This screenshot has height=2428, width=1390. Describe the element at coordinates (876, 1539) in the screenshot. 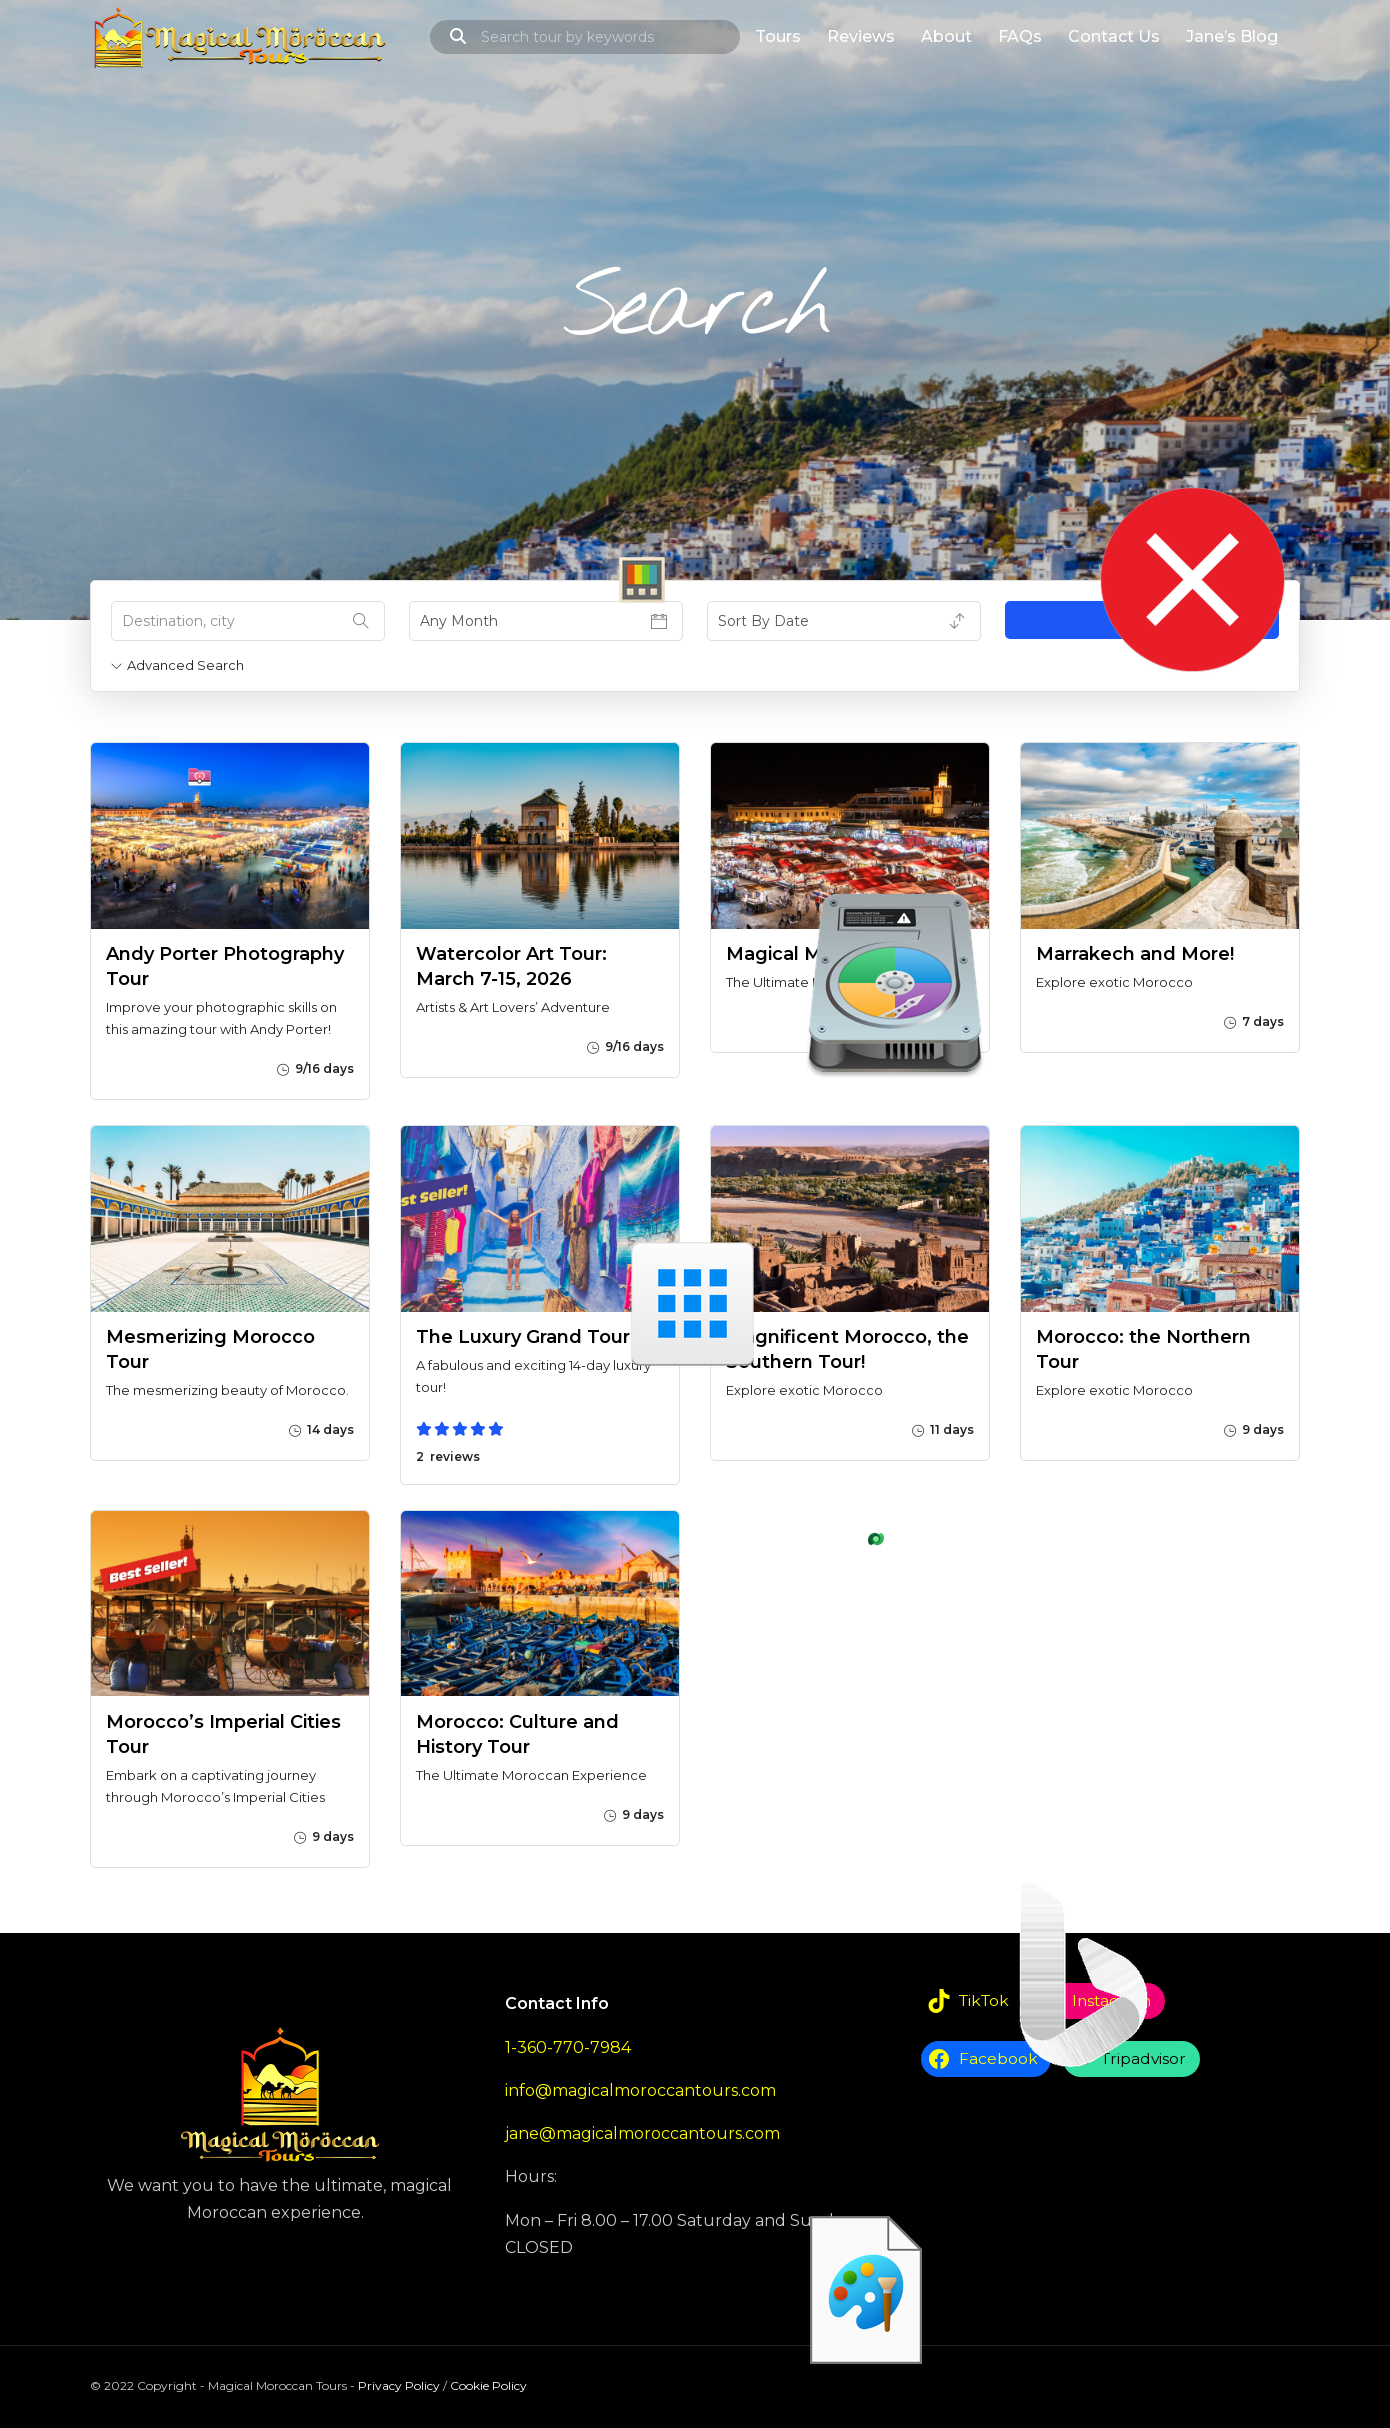

I see `open Microsoft Dataverse app` at that location.